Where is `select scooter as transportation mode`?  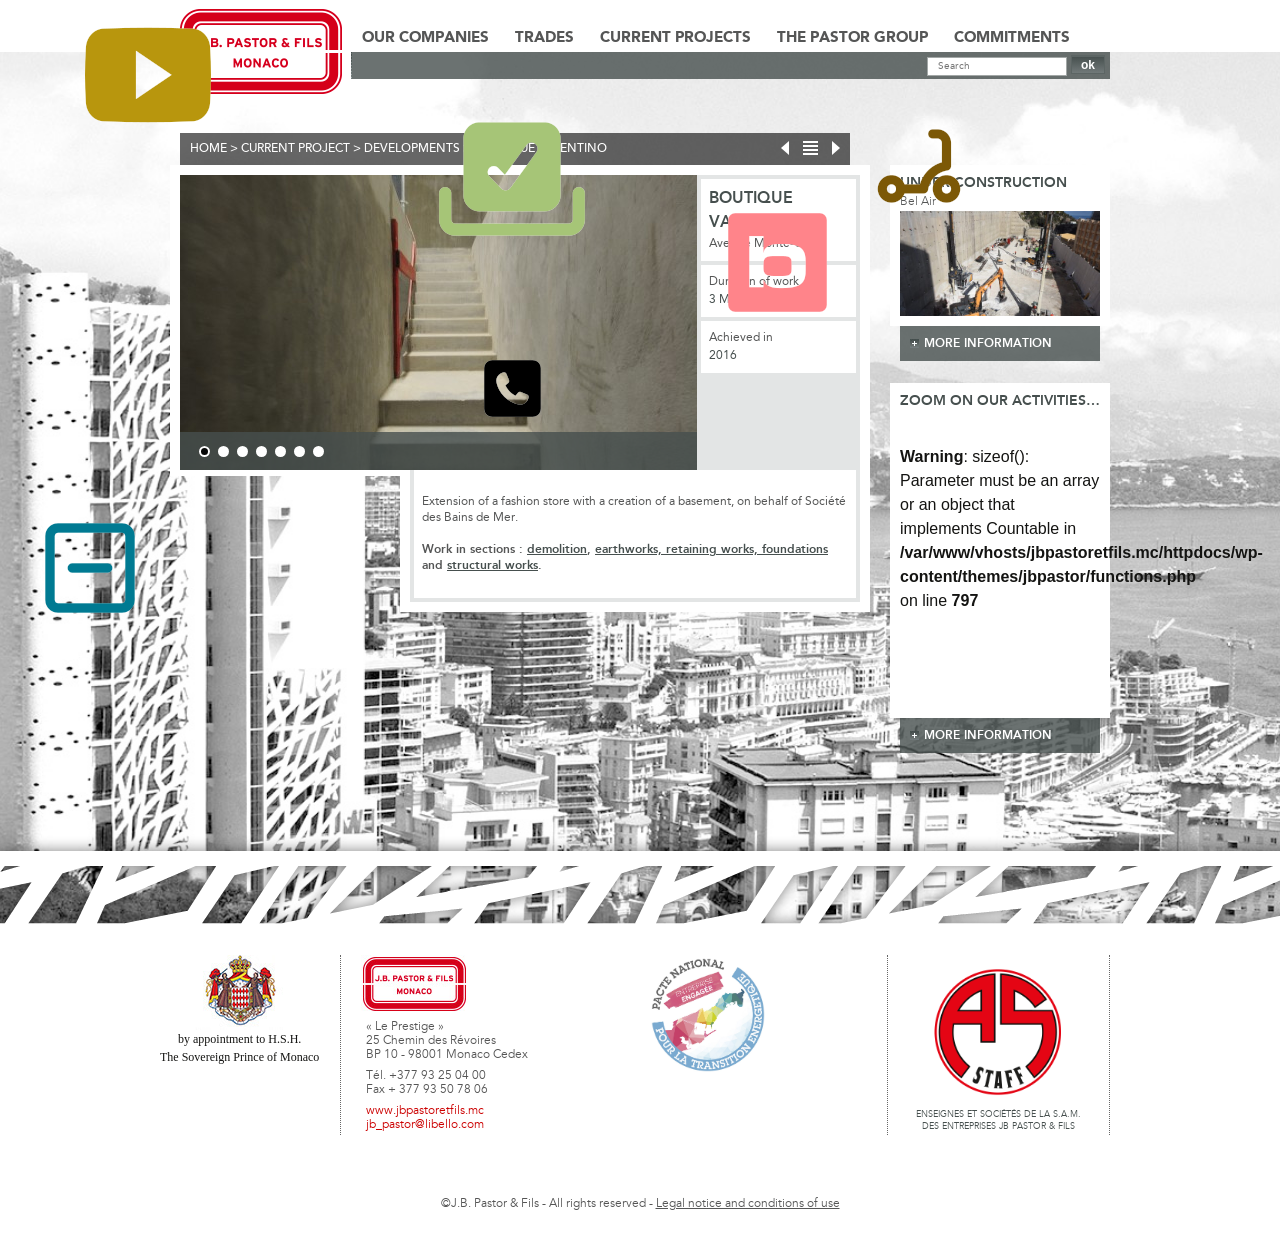 select scooter as transportation mode is located at coordinates (919, 166).